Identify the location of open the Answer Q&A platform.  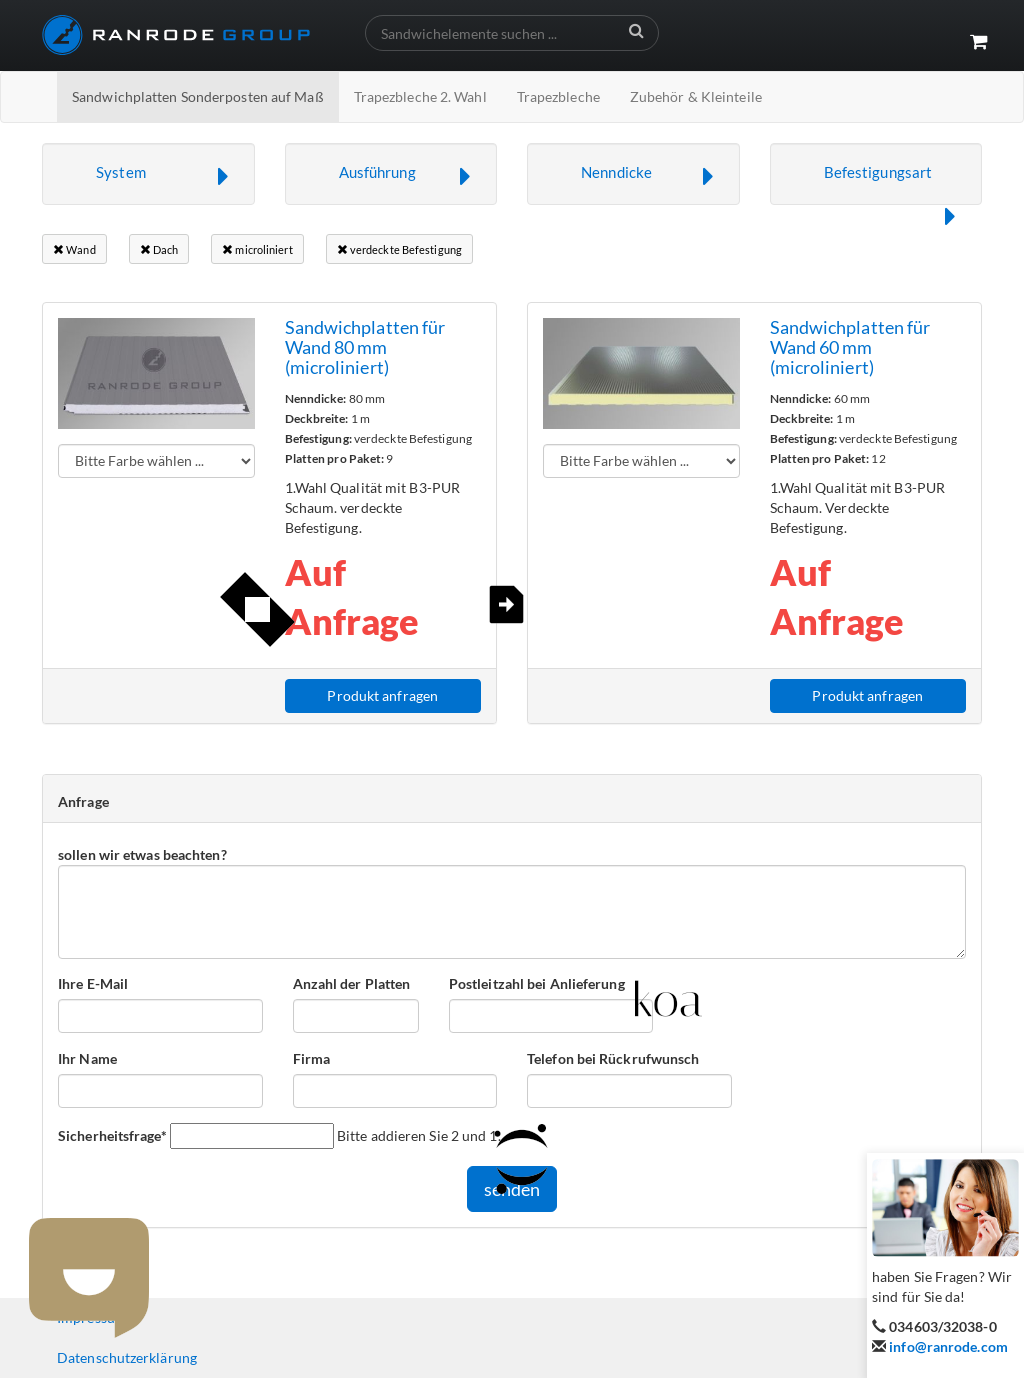
(89, 1278).